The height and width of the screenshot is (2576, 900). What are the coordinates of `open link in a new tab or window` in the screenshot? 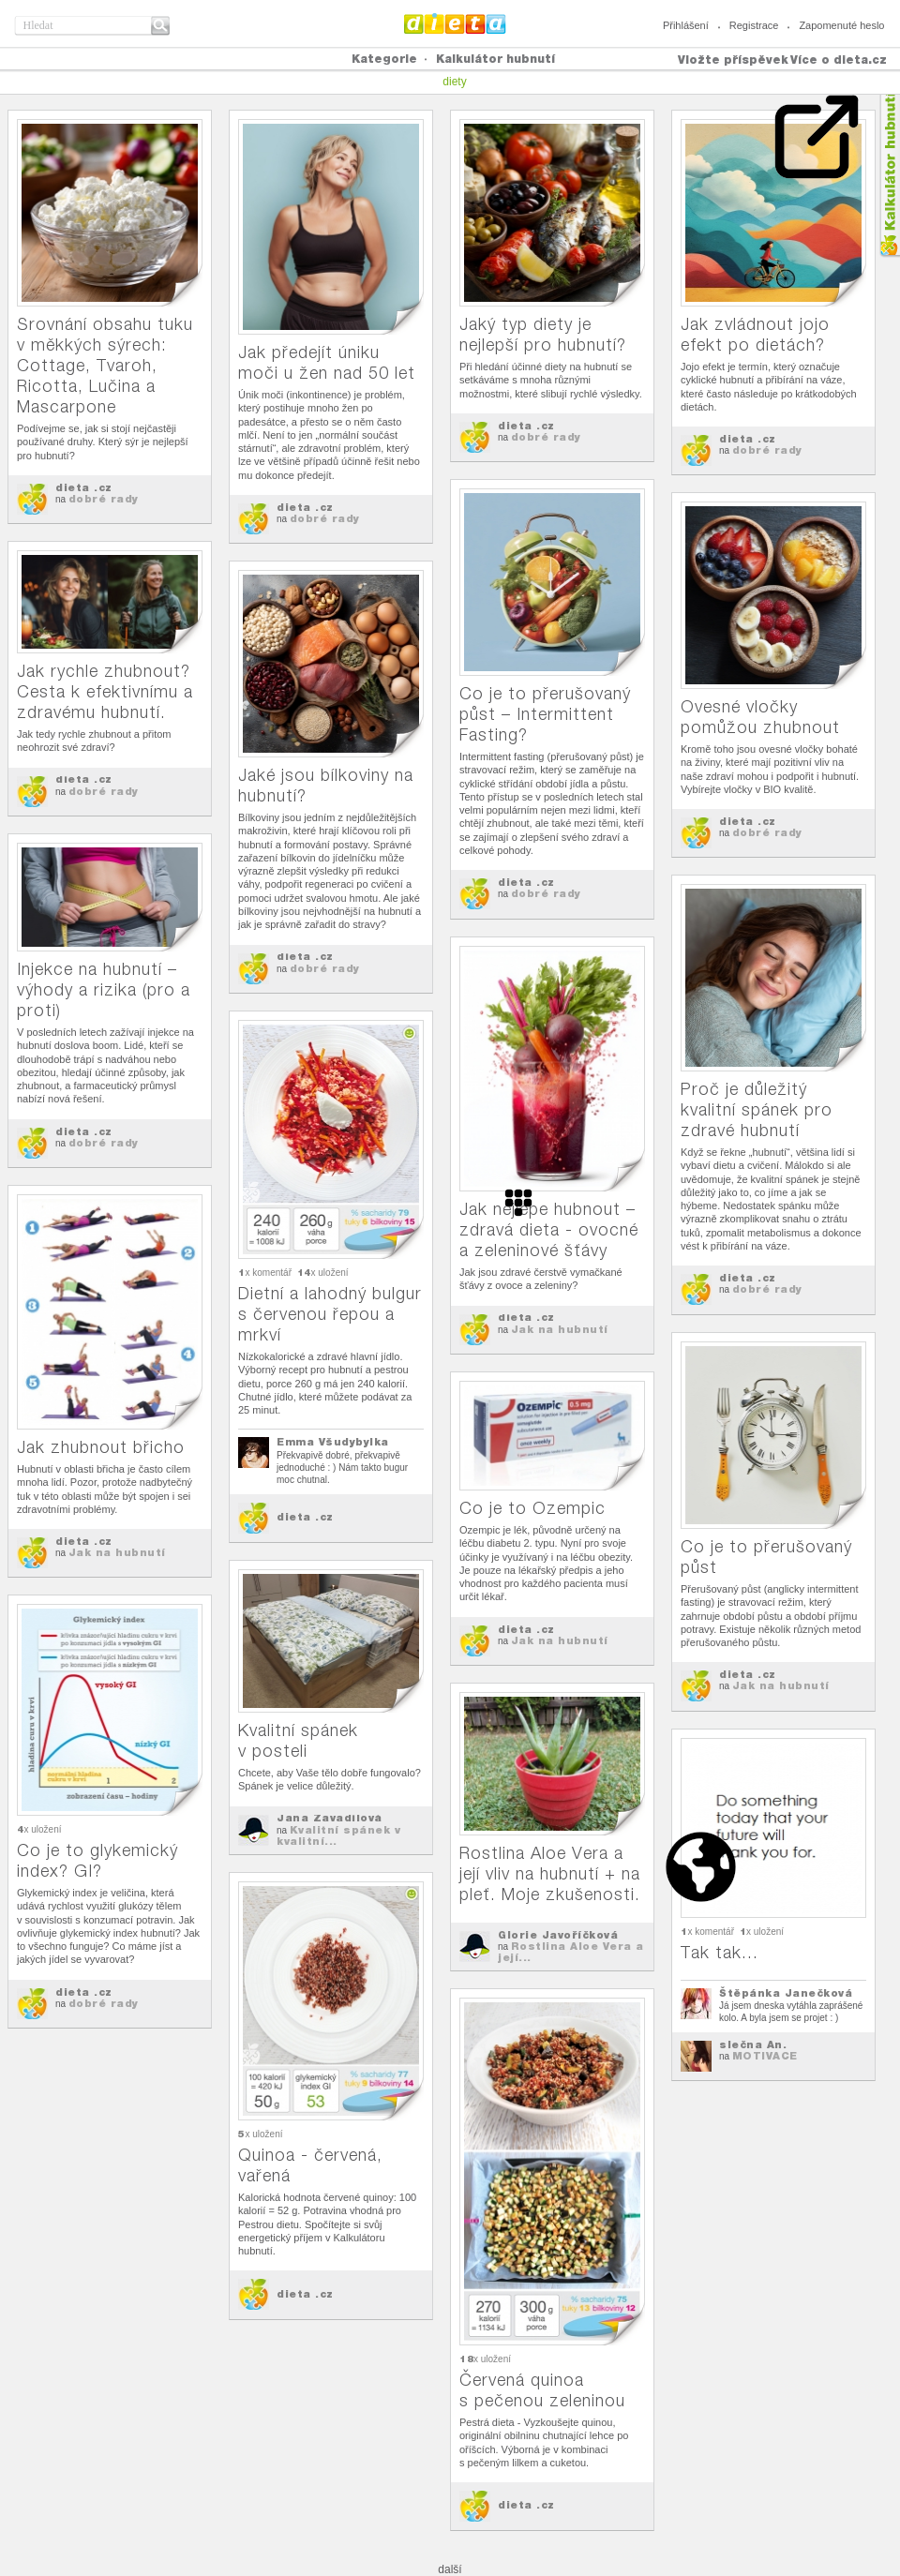 It's located at (817, 137).